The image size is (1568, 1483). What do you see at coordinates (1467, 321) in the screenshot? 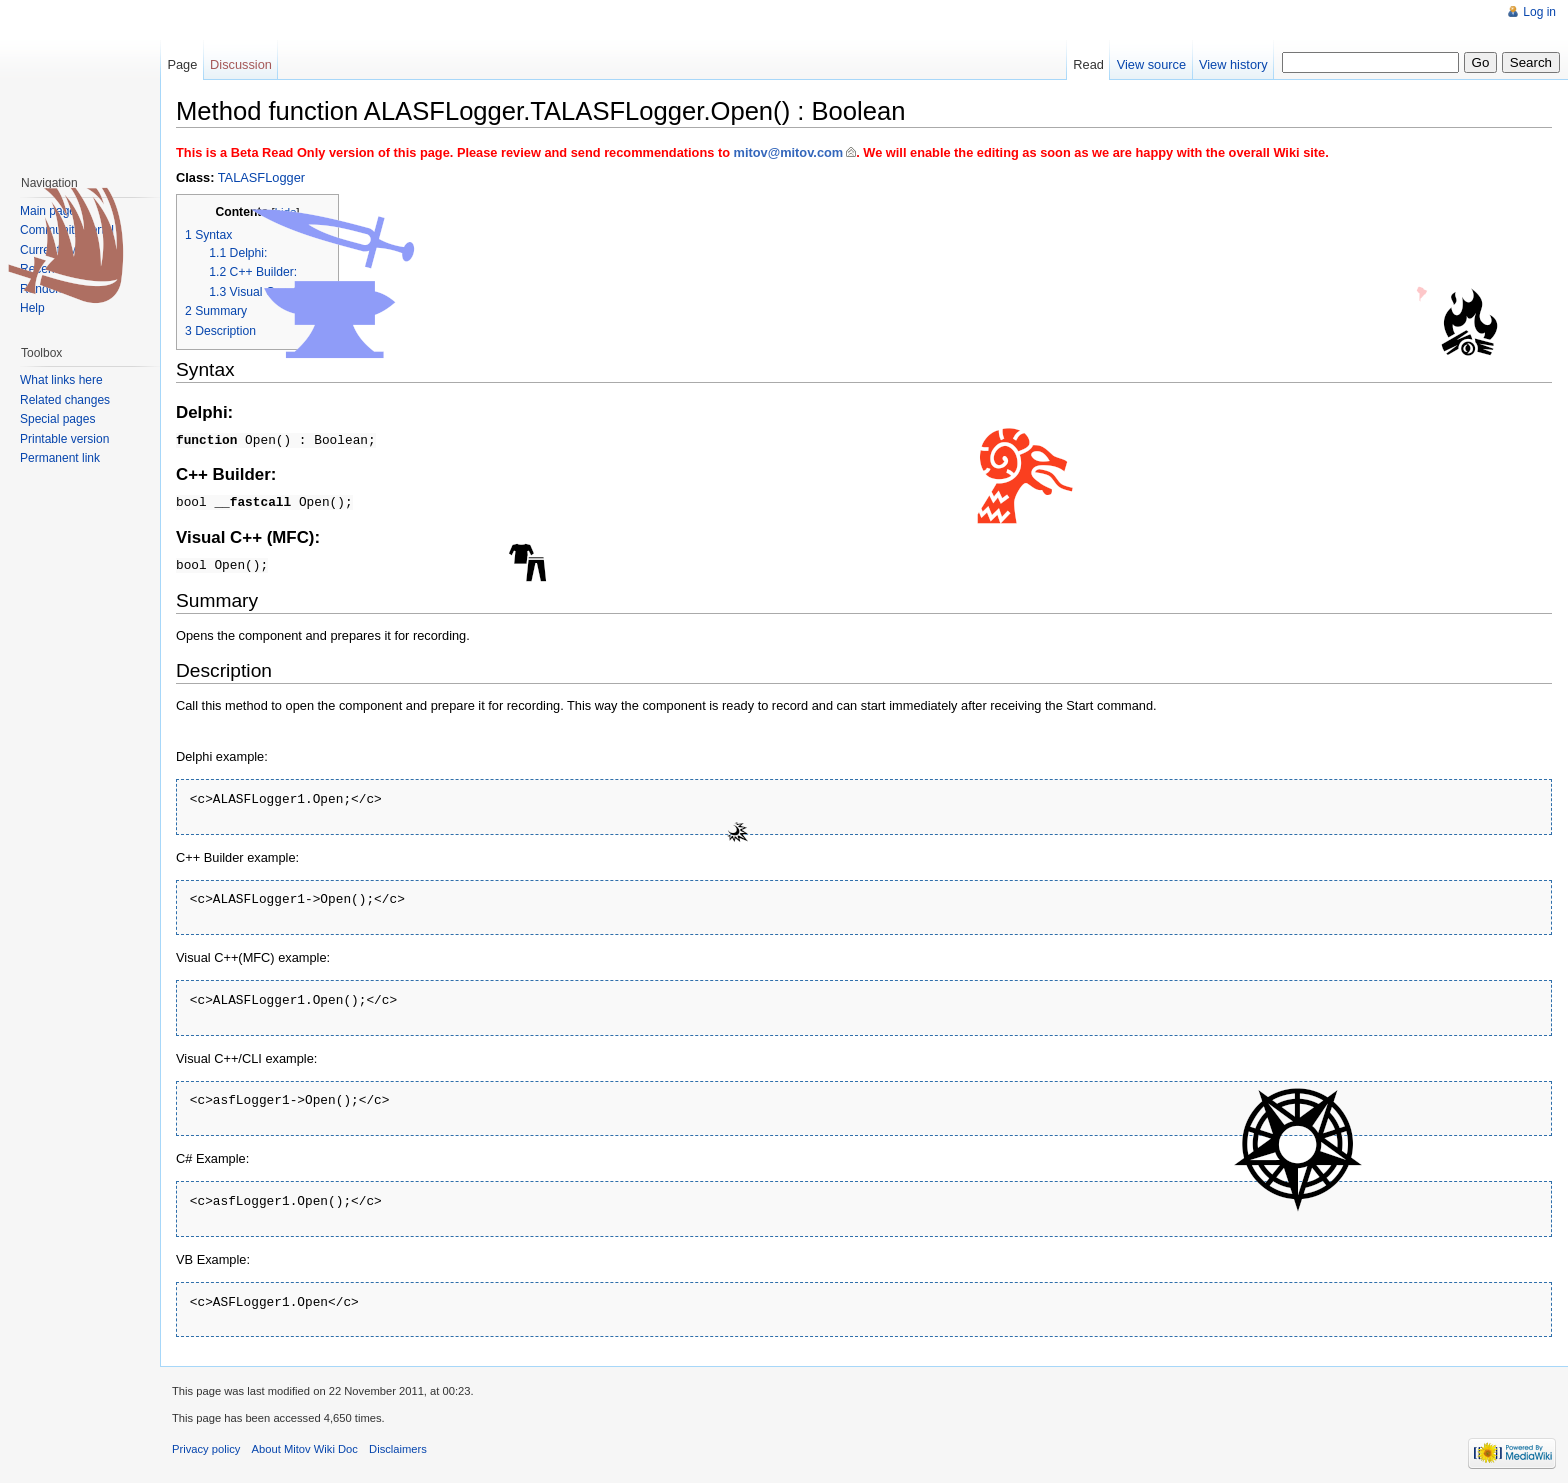
I see `access camping or outdoor activity features` at bounding box center [1467, 321].